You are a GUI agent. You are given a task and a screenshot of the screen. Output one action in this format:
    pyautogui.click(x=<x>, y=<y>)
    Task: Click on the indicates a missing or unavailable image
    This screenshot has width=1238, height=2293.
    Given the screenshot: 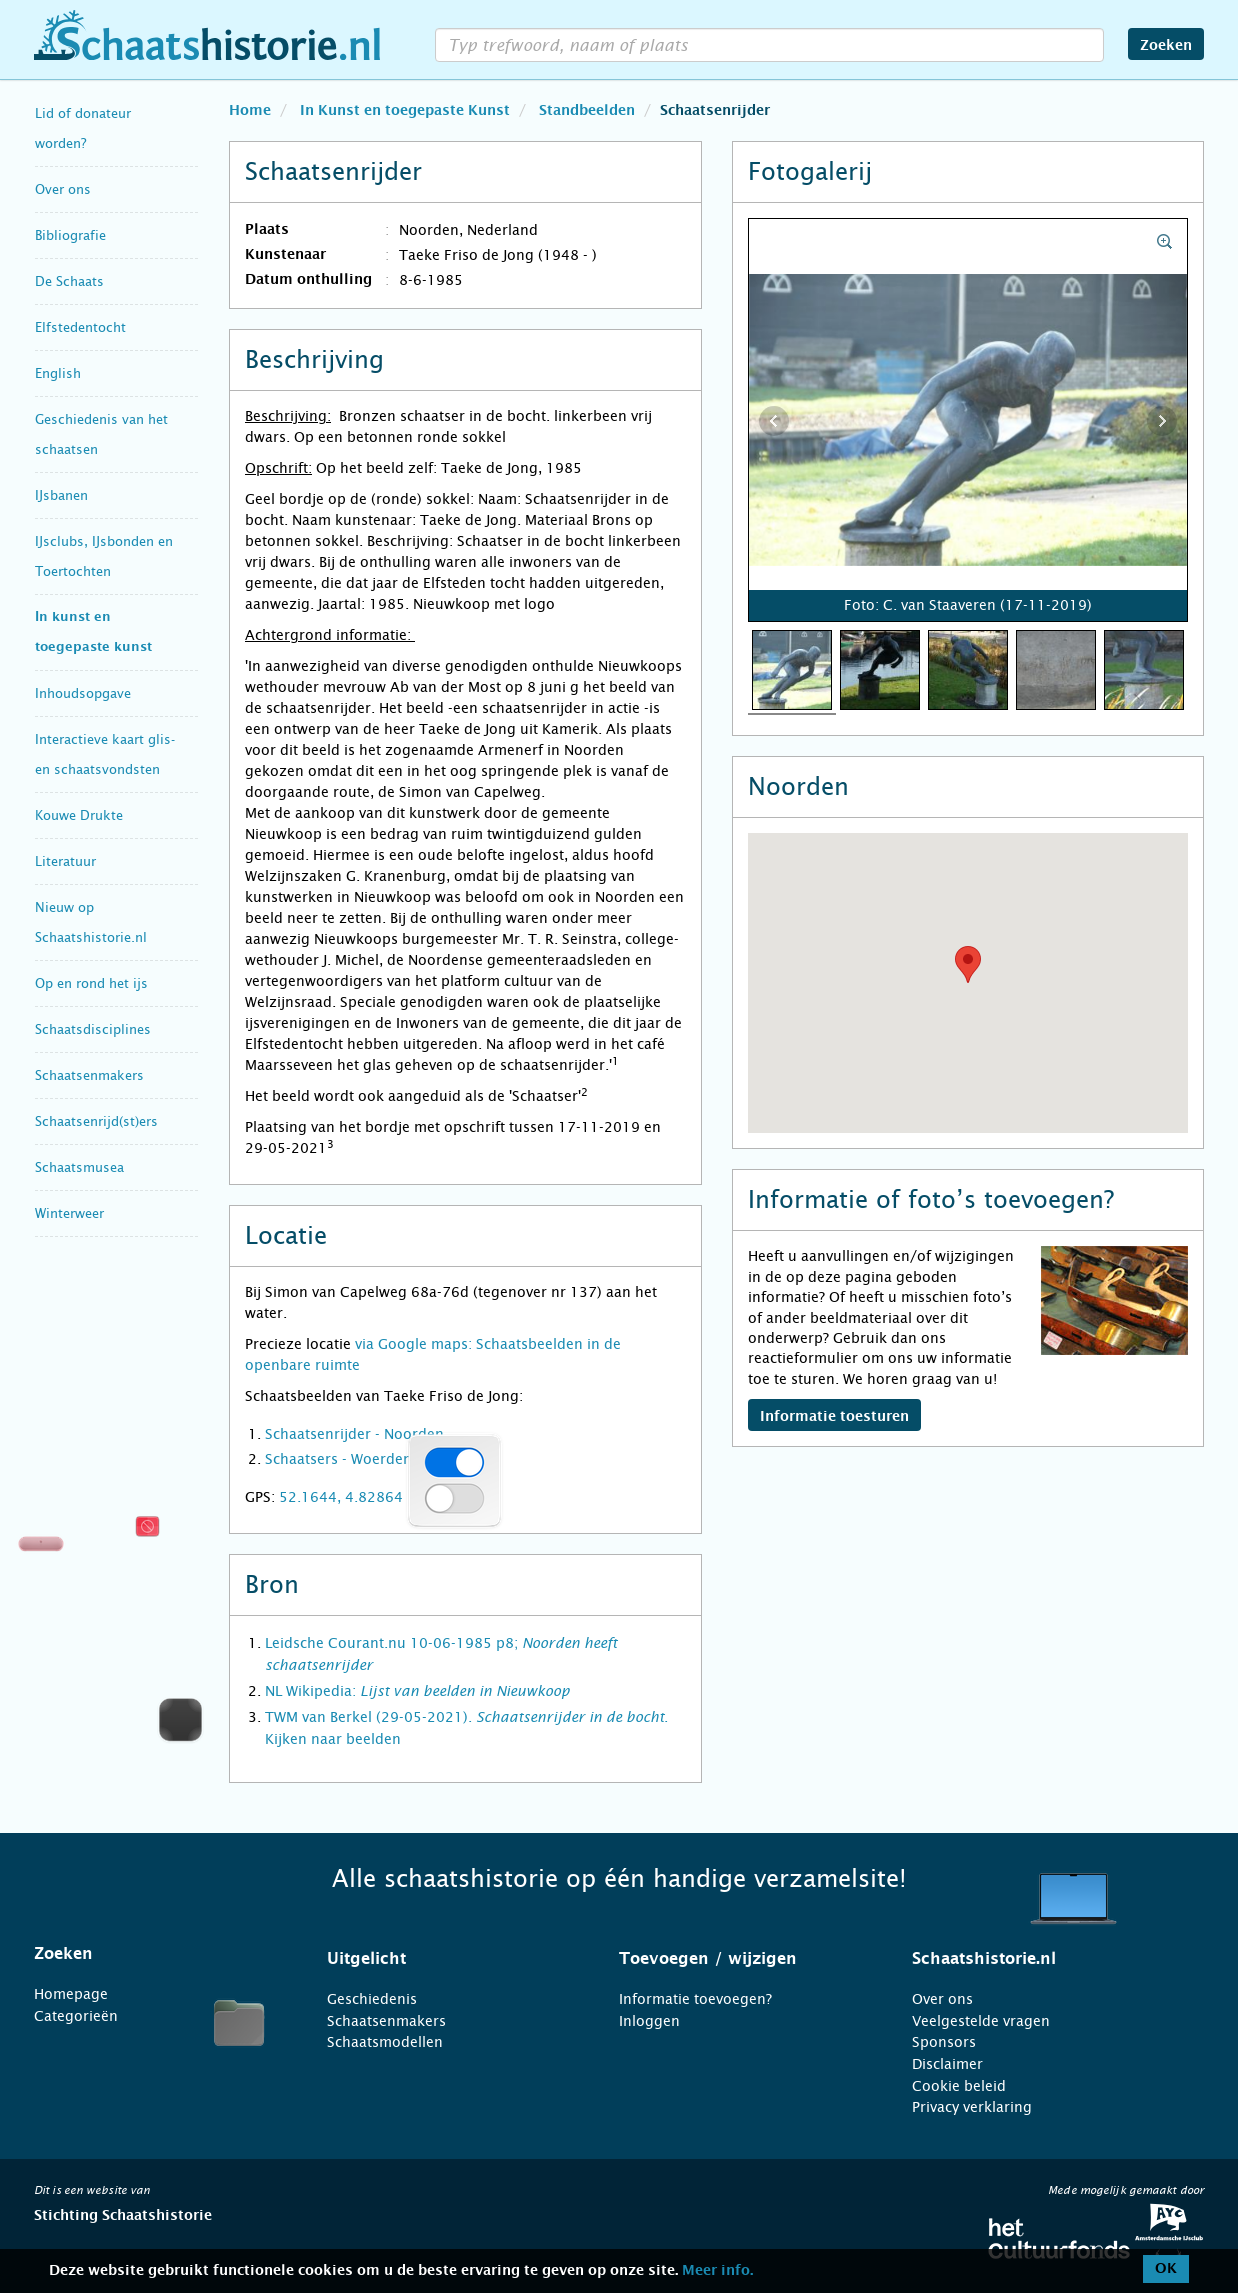 What is the action you would take?
    pyautogui.click(x=147, y=1525)
    